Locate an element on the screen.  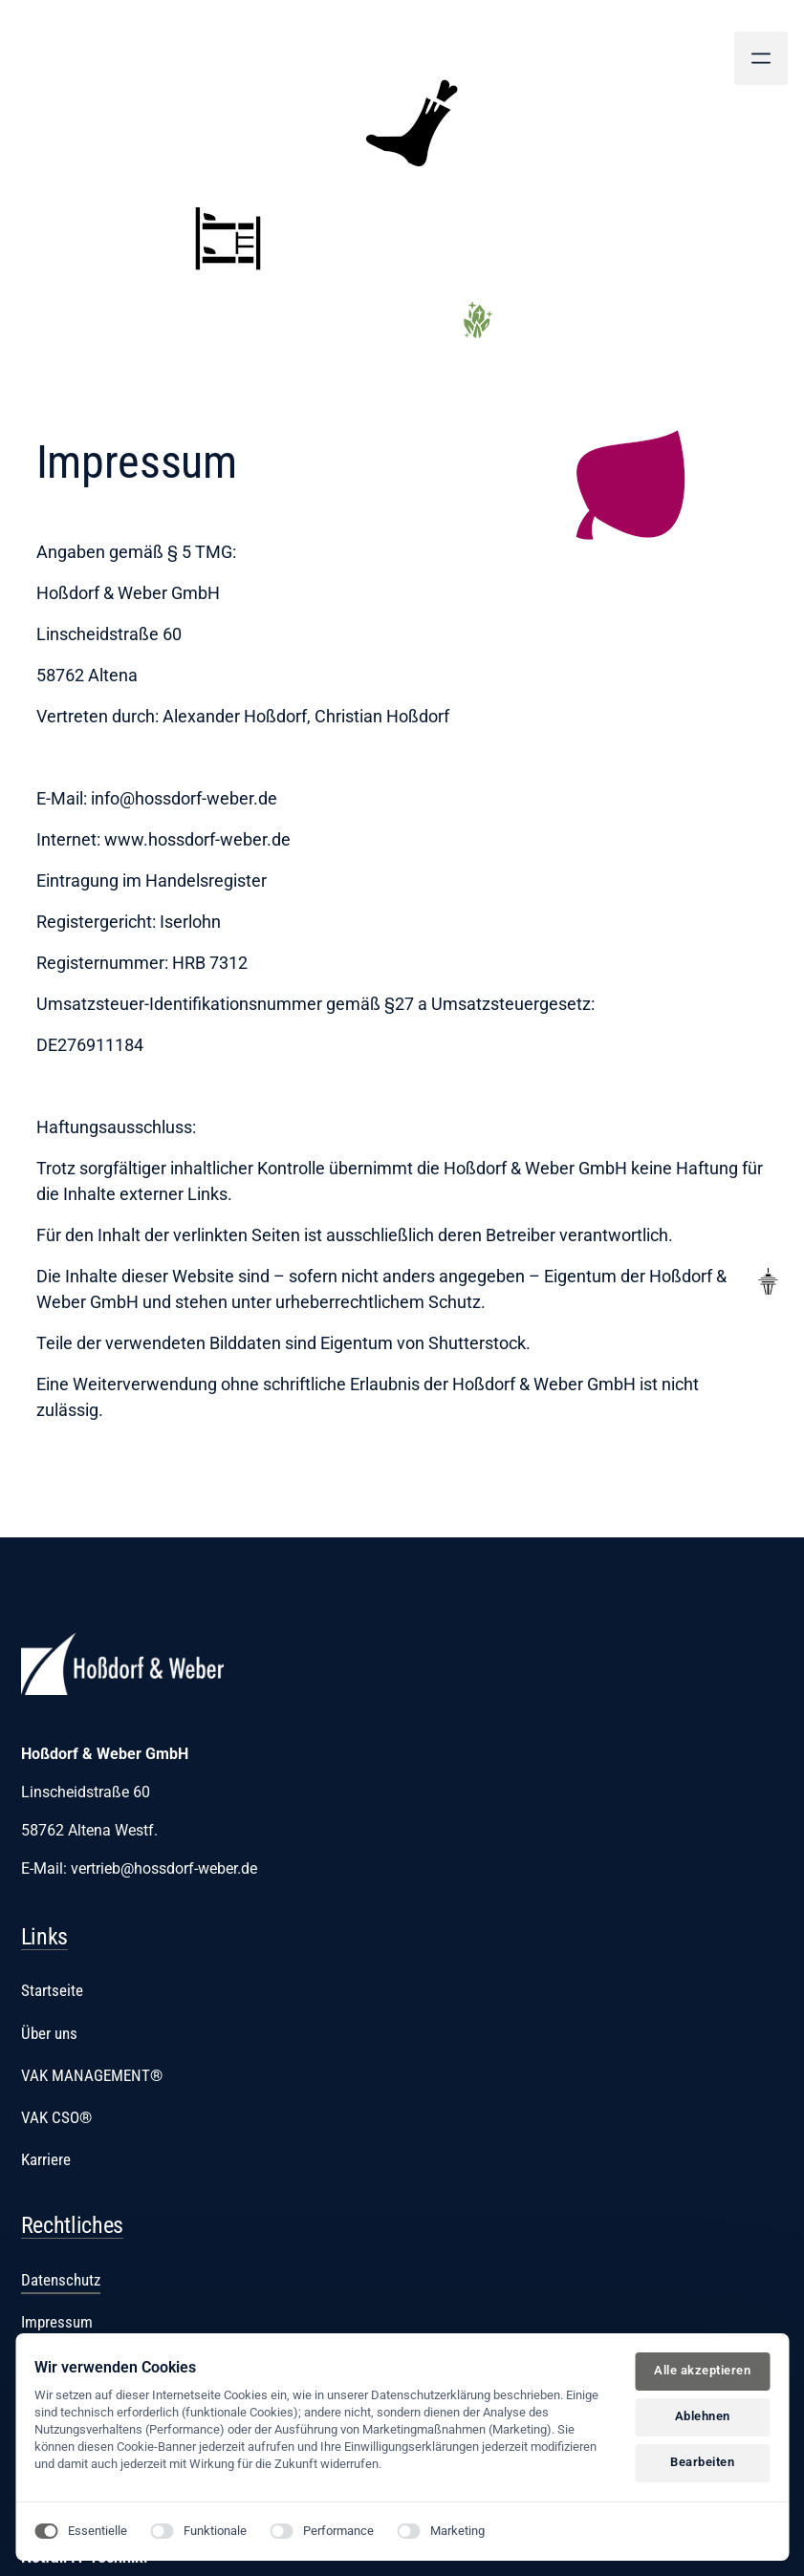
view Seattle location or destination is located at coordinates (768, 1280).